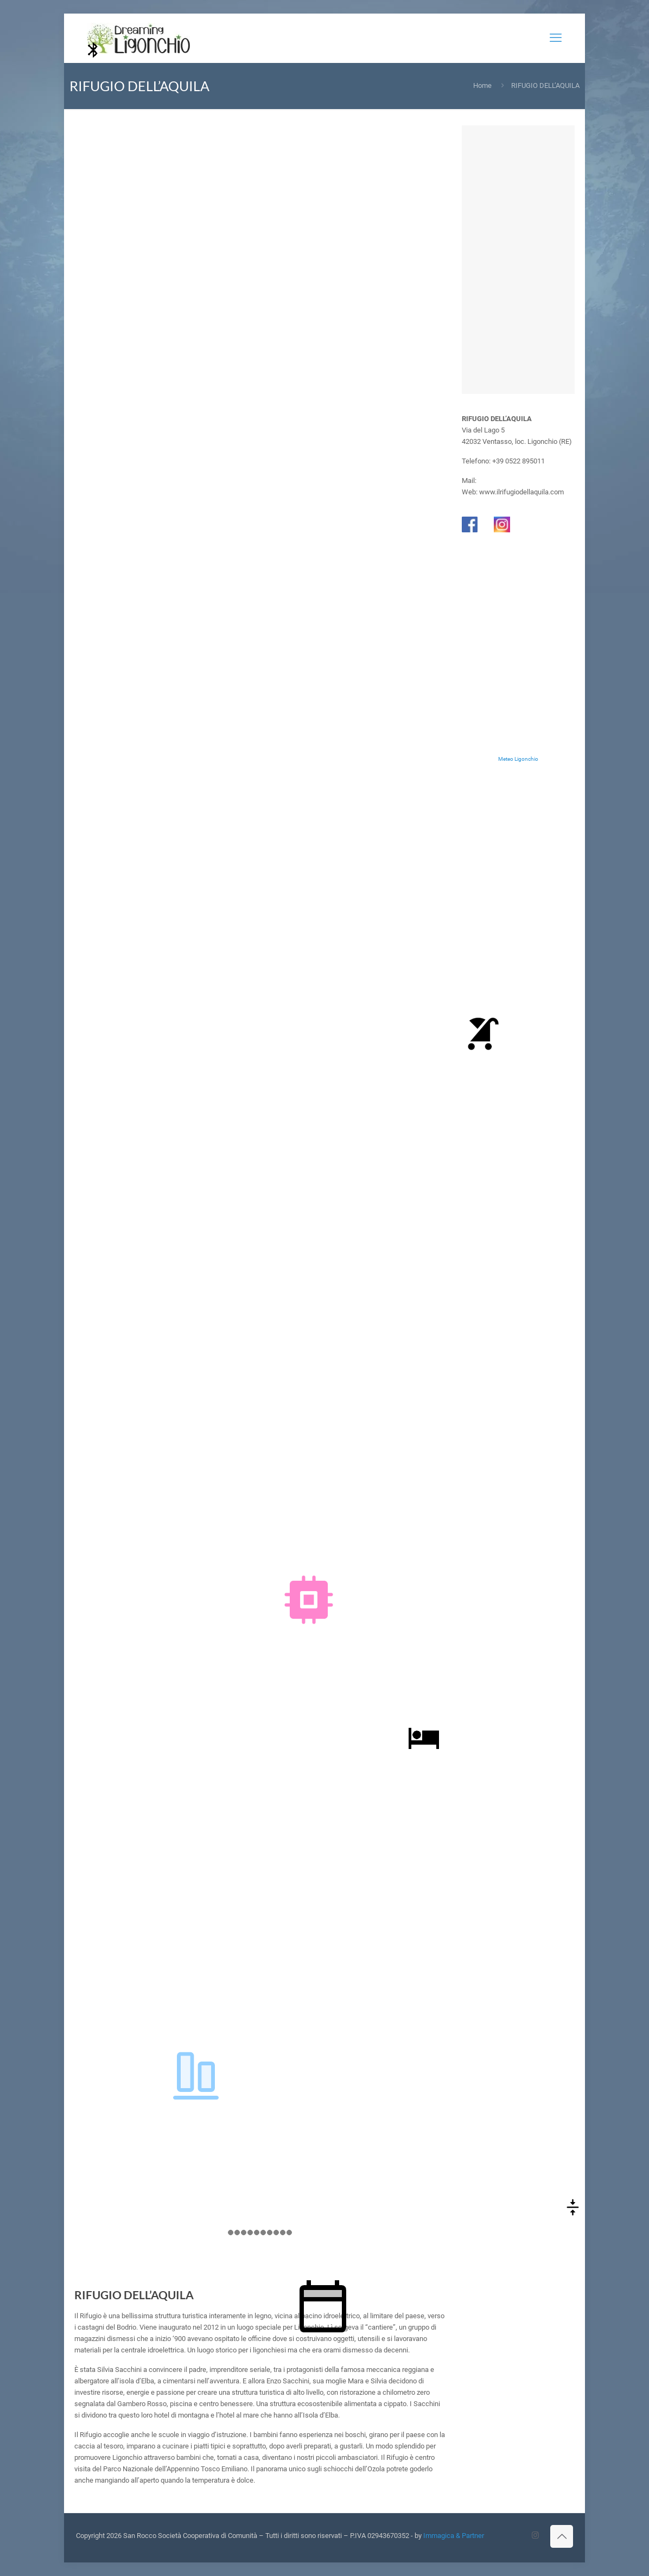 This screenshot has width=649, height=2576. What do you see at coordinates (196, 2077) in the screenshot?
I see `align objects to the bottom edge` at bounding box center [196, 2077].